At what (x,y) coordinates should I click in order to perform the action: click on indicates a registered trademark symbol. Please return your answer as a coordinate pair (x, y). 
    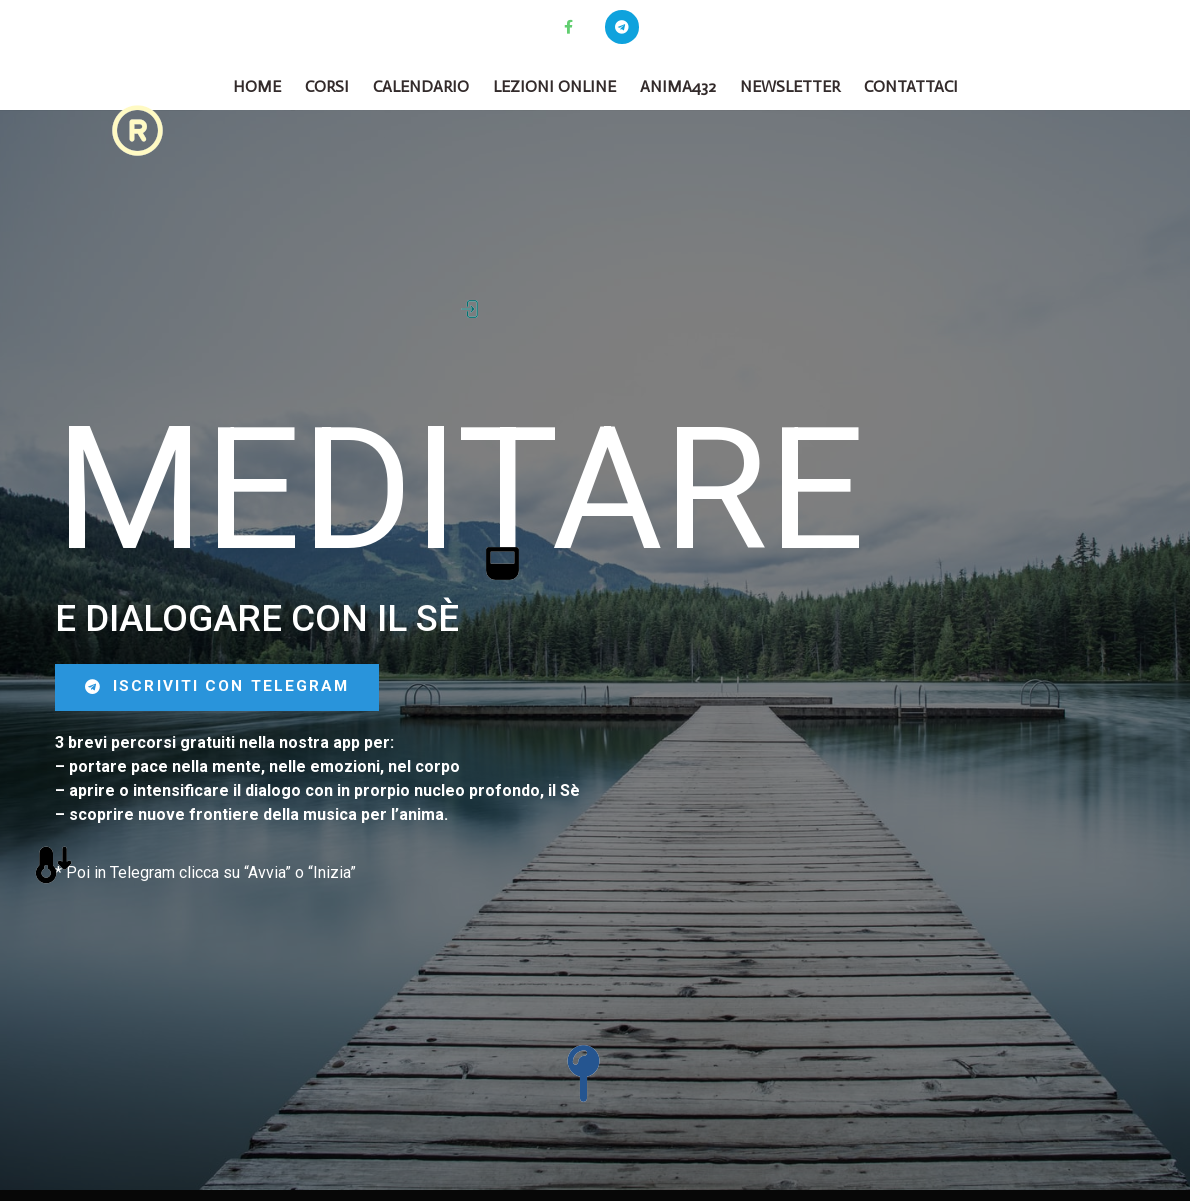
    Looking at the image, I should click on (137, 130).